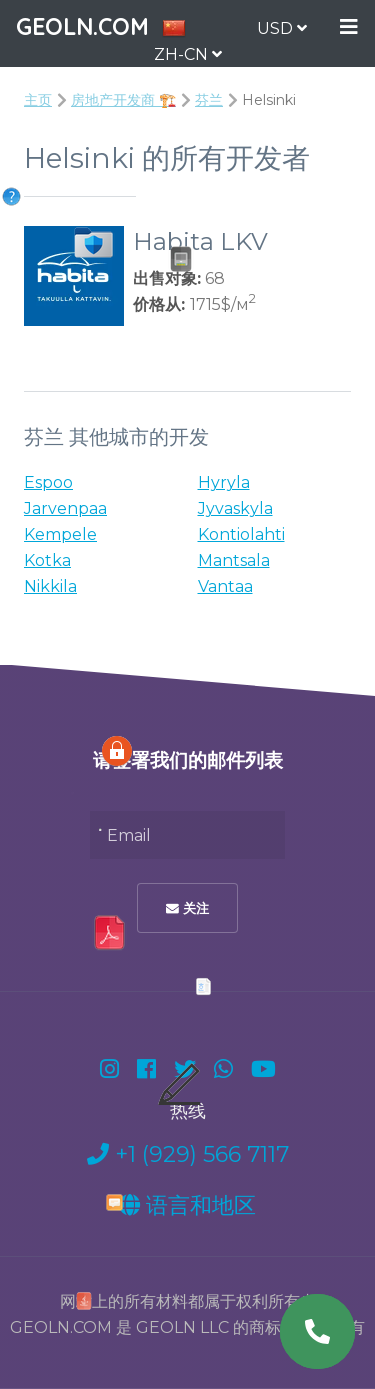 Image resolution: width=375 pixels, height=1389 pixels. What do you see at coordinates (11, 196) in the screenshot?
I see `access help and support documentation` at bounding box center [11, 196].